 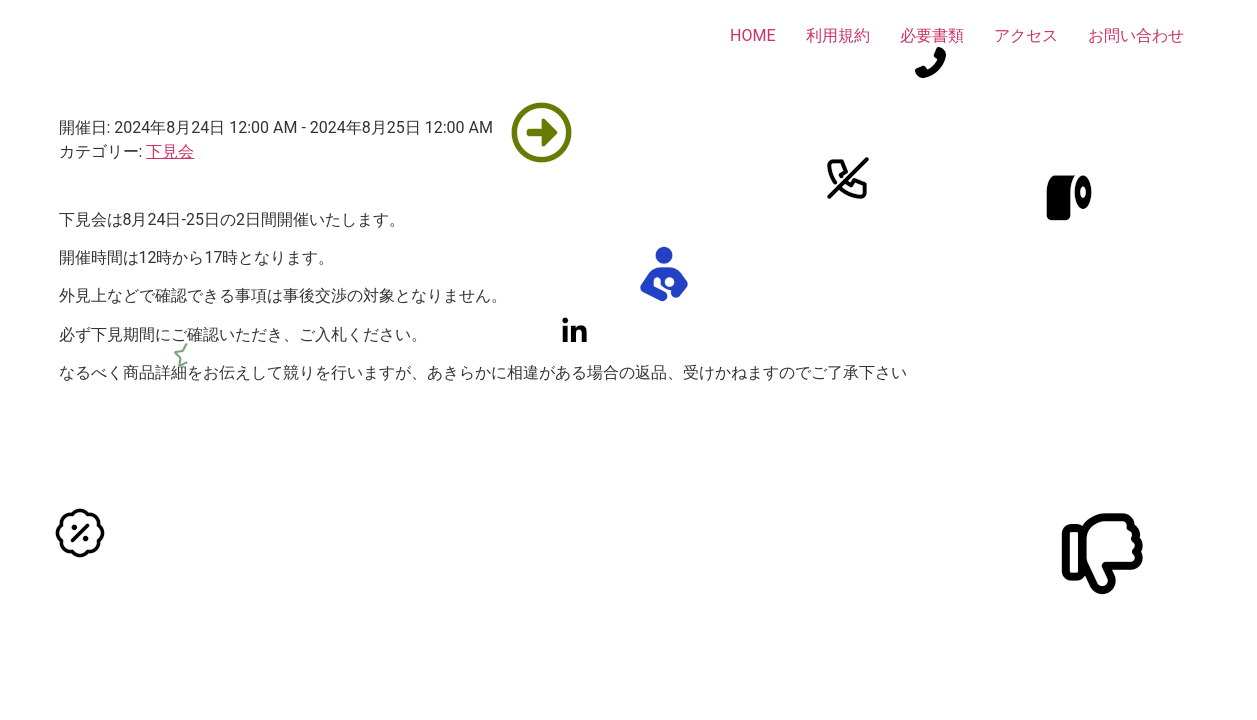 What do you see at coordinates (574, 331) in the screenshot?
I see `connect with linkedin profile` at bounding box center [574, 331].